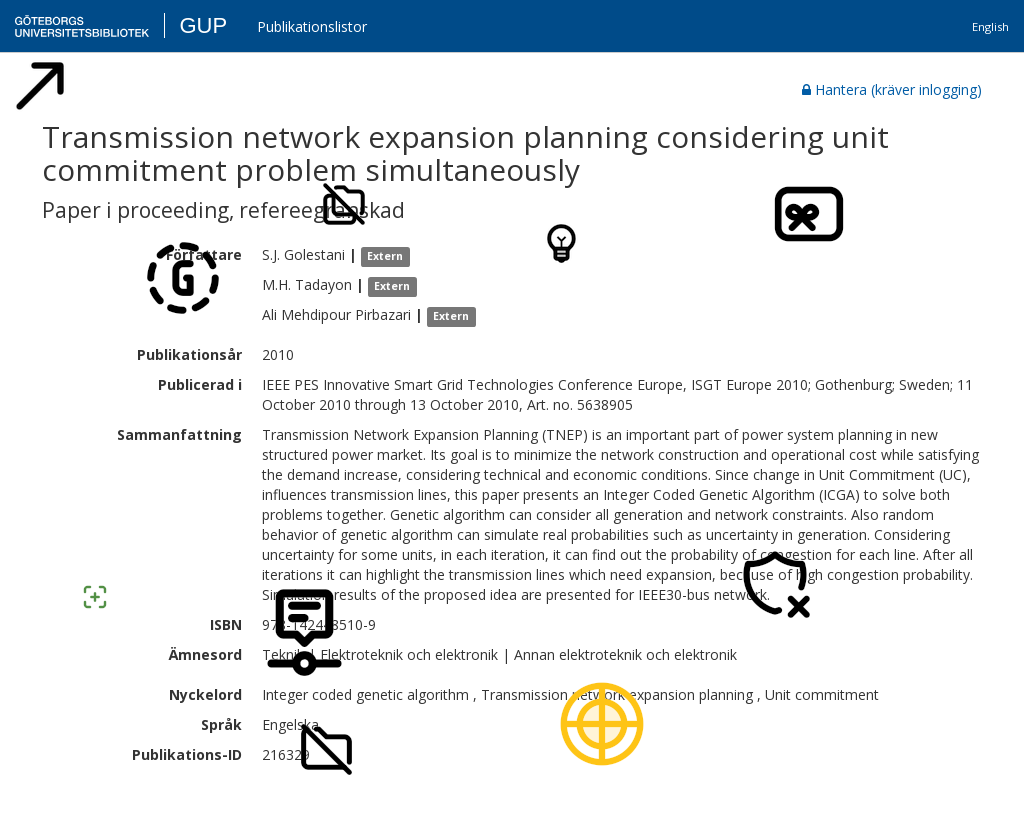 Image resolution: width=1024 pixels, height=825 pixels. What do you see at coordinates (41, 85) in the screenshot?
I see `open link in new tab or window` at bounding box center [41, 85].